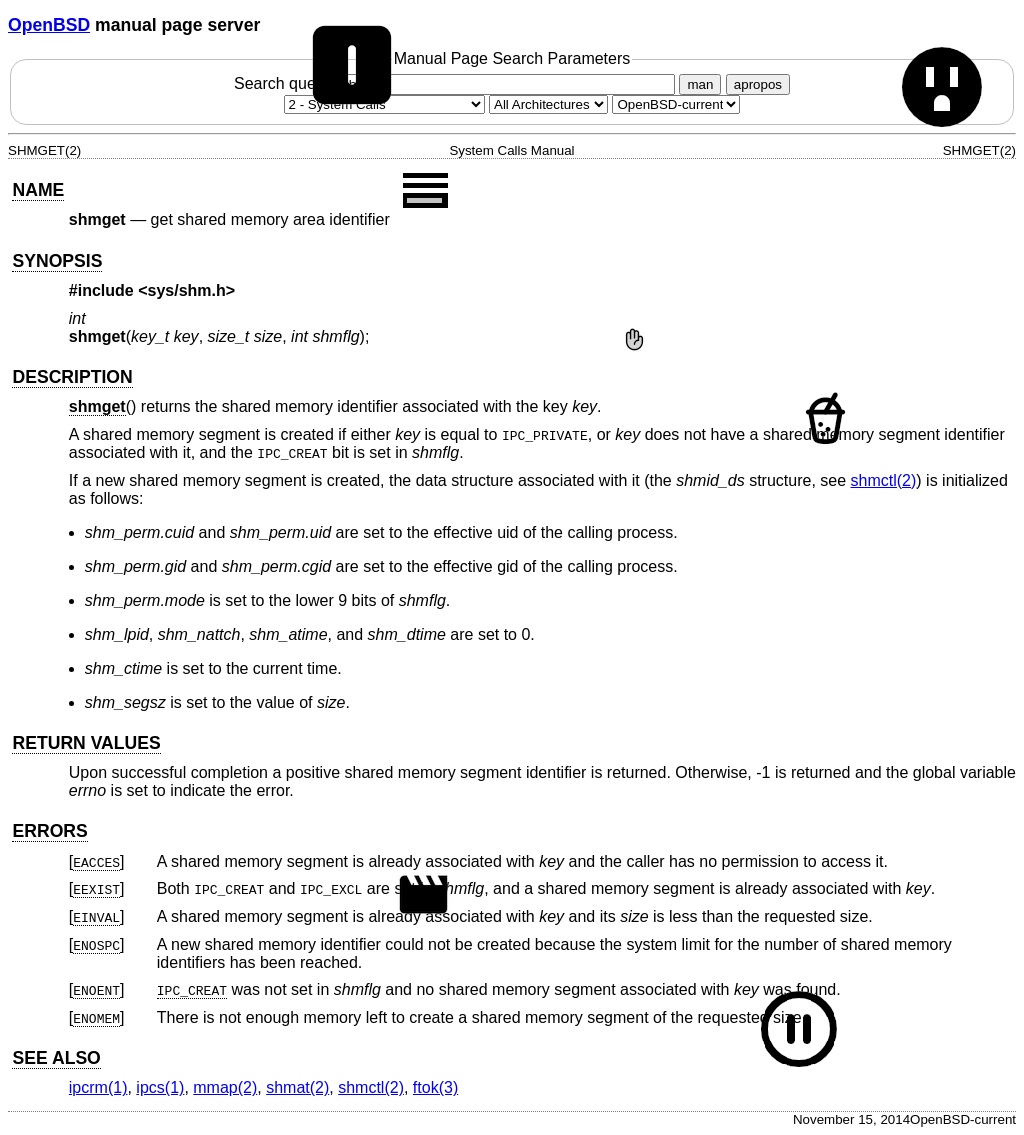 Image resolution: width=1024 pixels, height=1135 pixels. What do you see at coordinates (825, 419) in the screenshot?
I see `order bubble tea or boba drinks` at bounding box center [825, 419].